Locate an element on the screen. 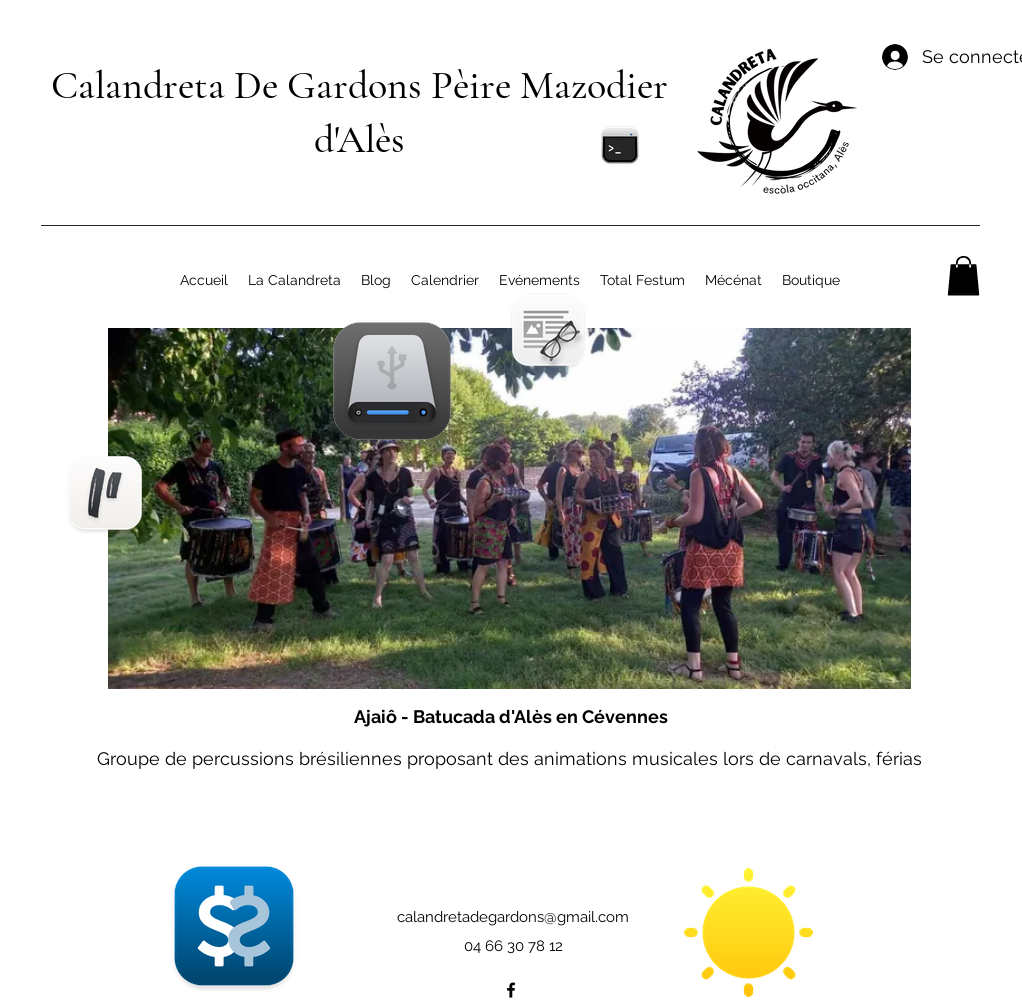 Image resolution: width=1022 pixels, height=1002 pixels. open gnome documents app is located at coordinates (548, 330).